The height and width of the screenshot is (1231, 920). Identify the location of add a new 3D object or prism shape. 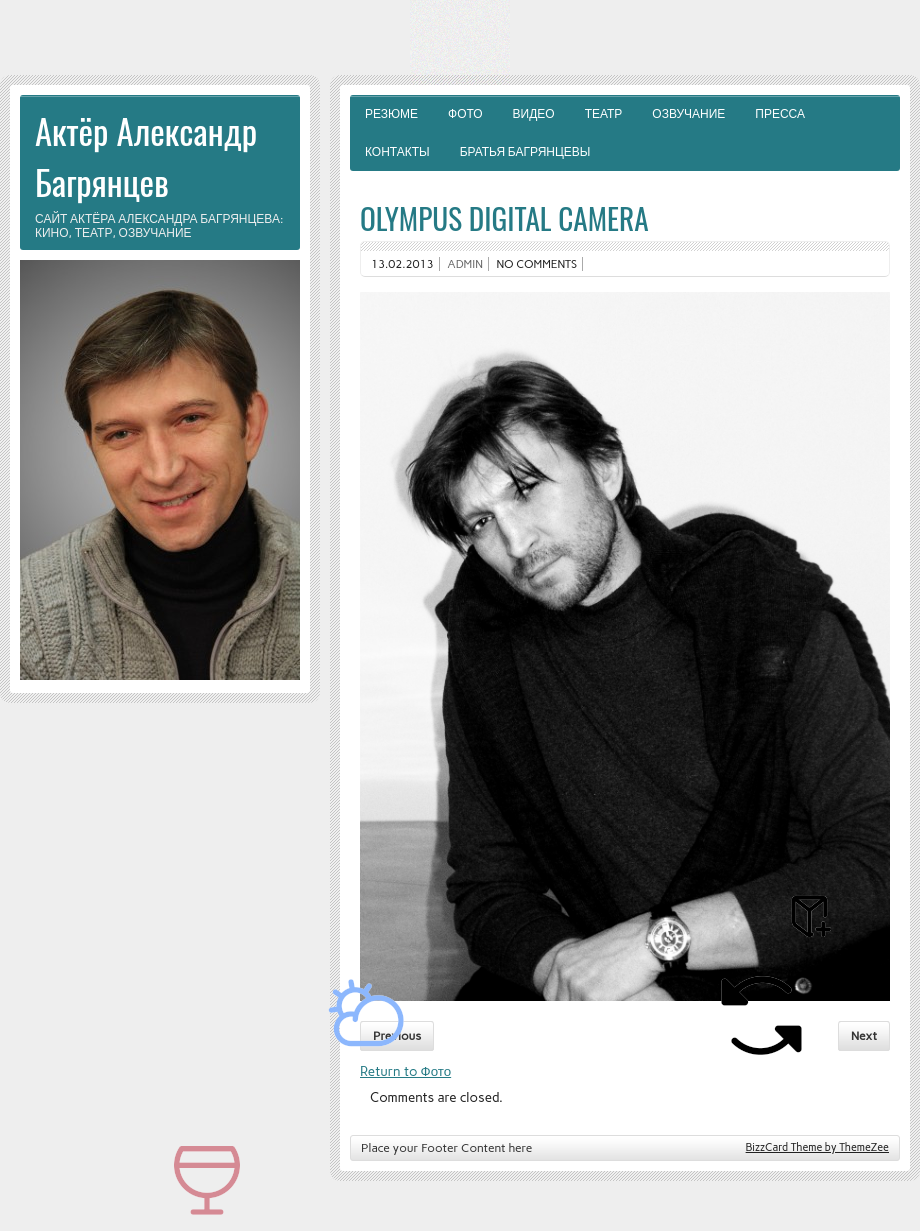
(809, 915).